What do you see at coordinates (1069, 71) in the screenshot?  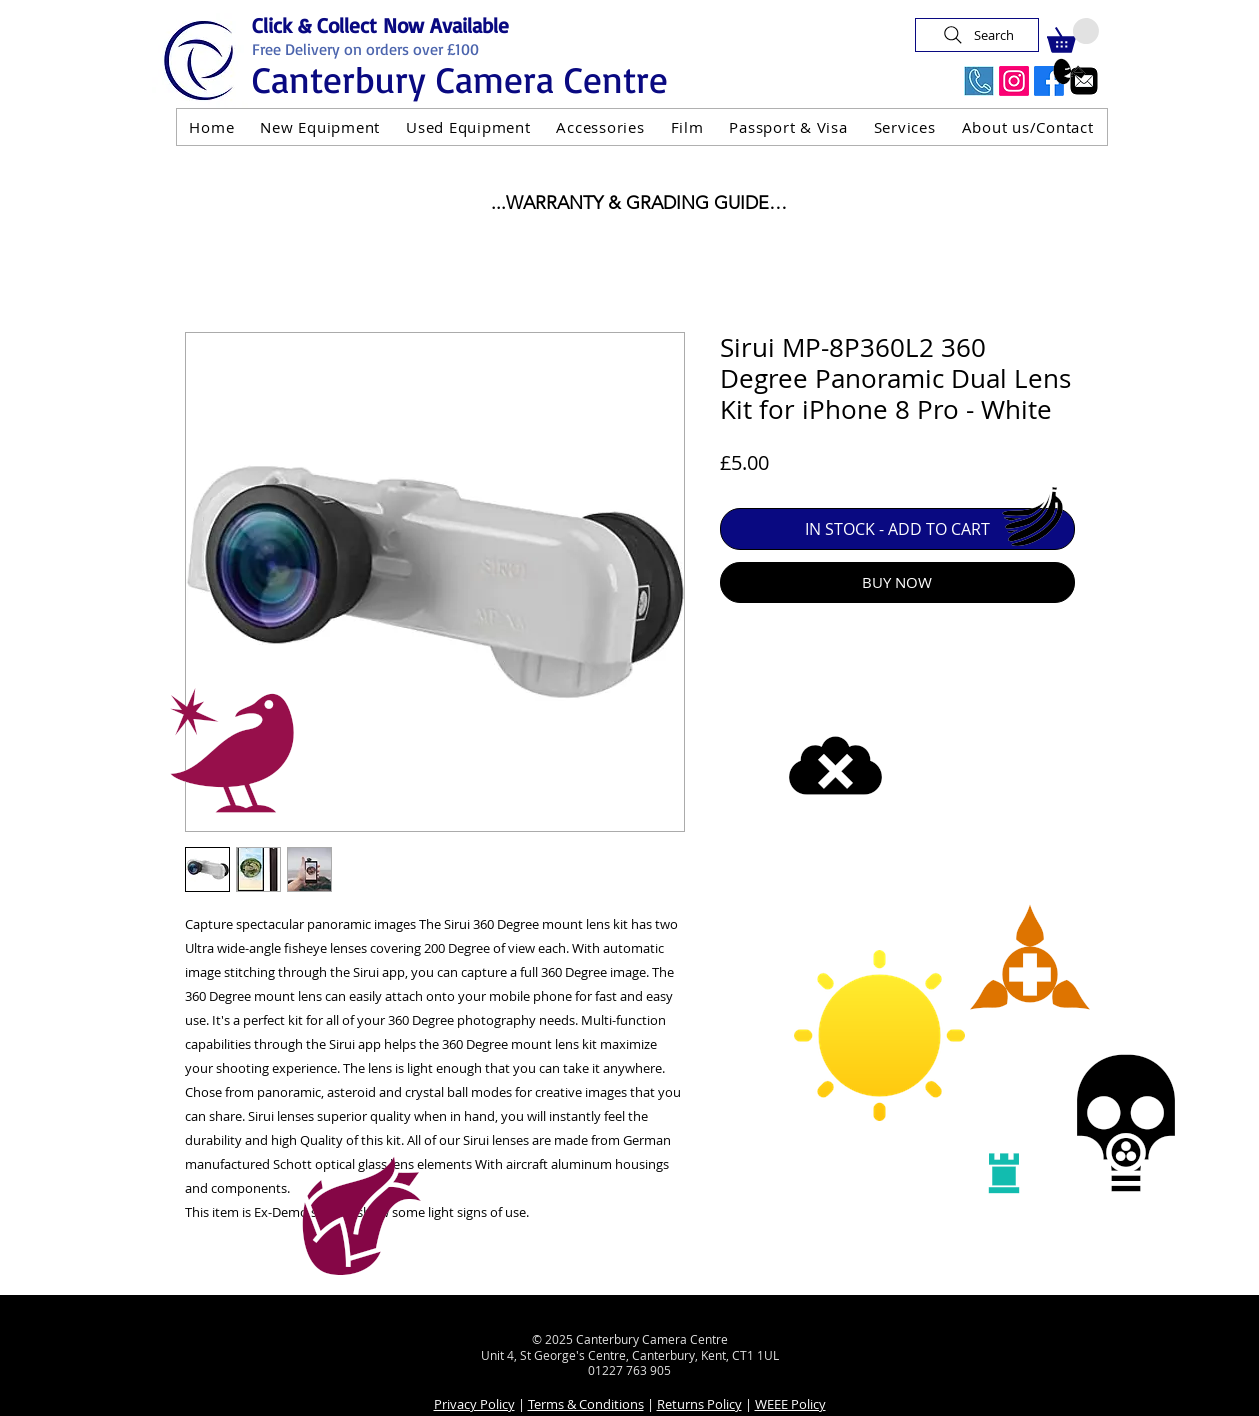 I see `indicates drinking or beverage consumption in gameplay` at bounding box center [1069, 71].